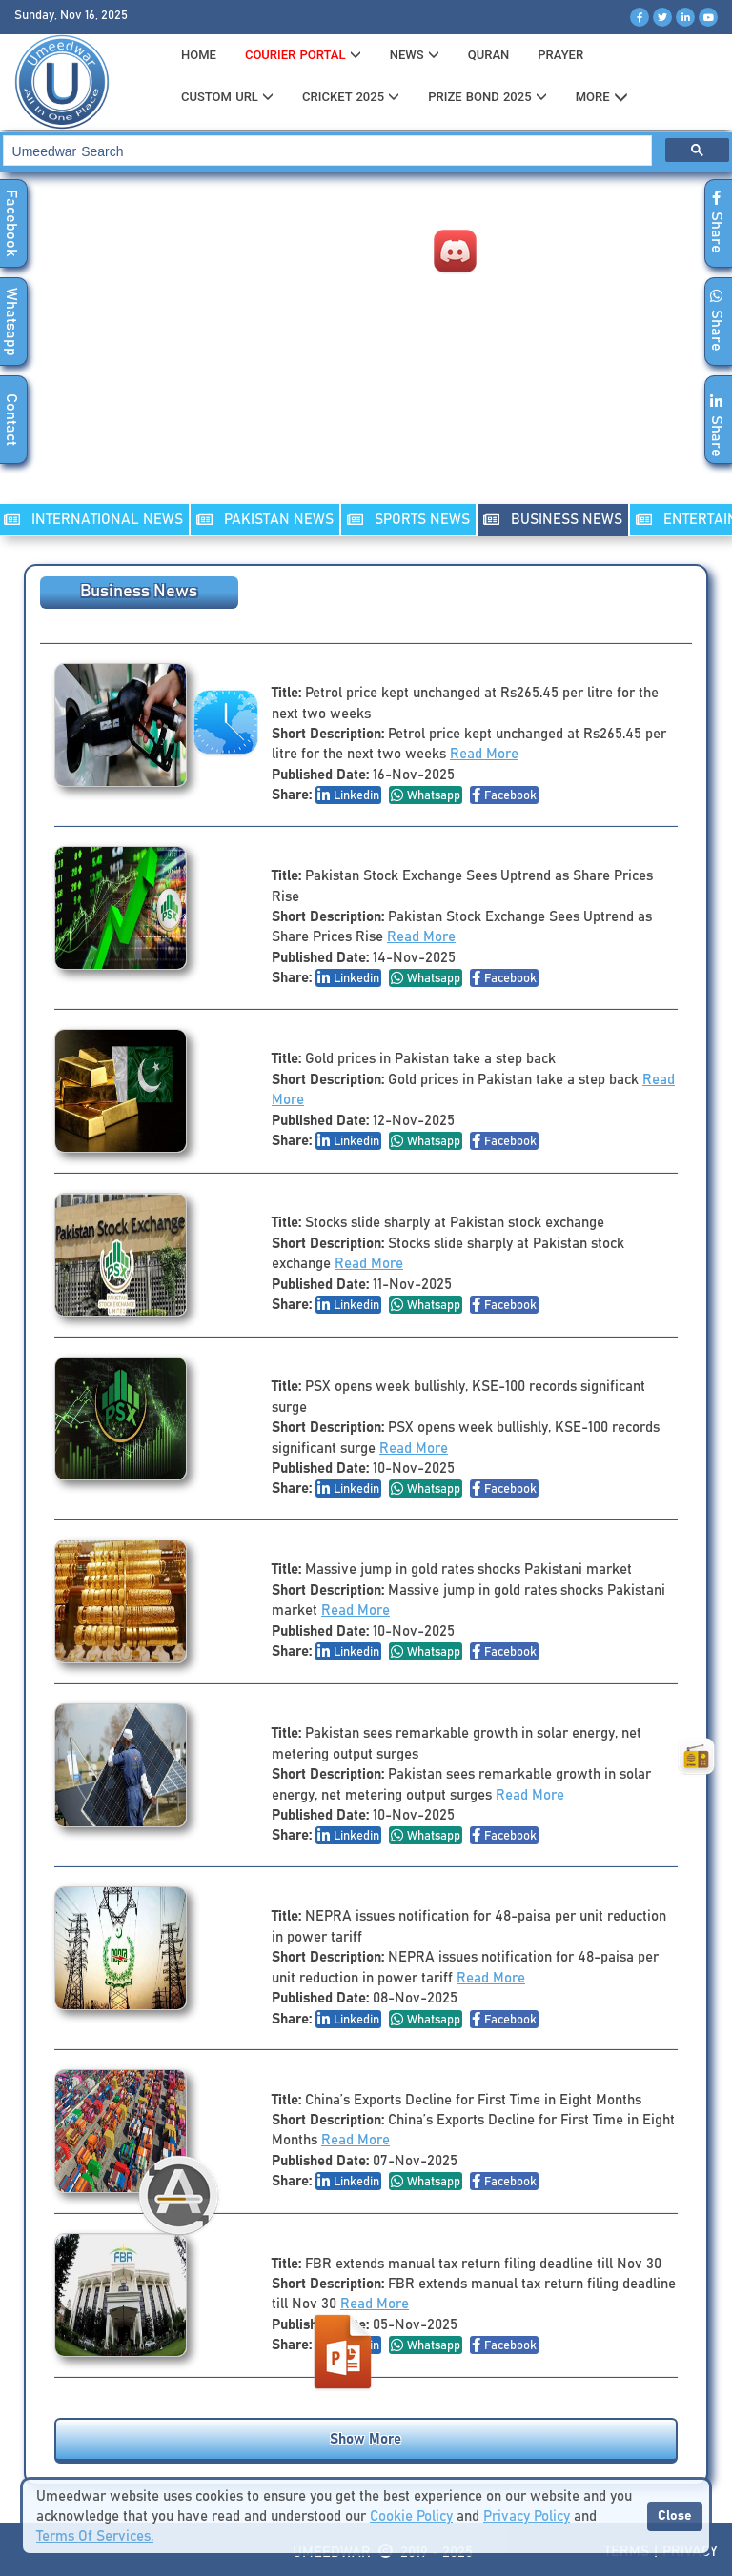 This screenshot has height=2576, width=732. Describe the element at coordinates (455, 251) in the screenshot. I see `open lightcord messaging app` at that location.